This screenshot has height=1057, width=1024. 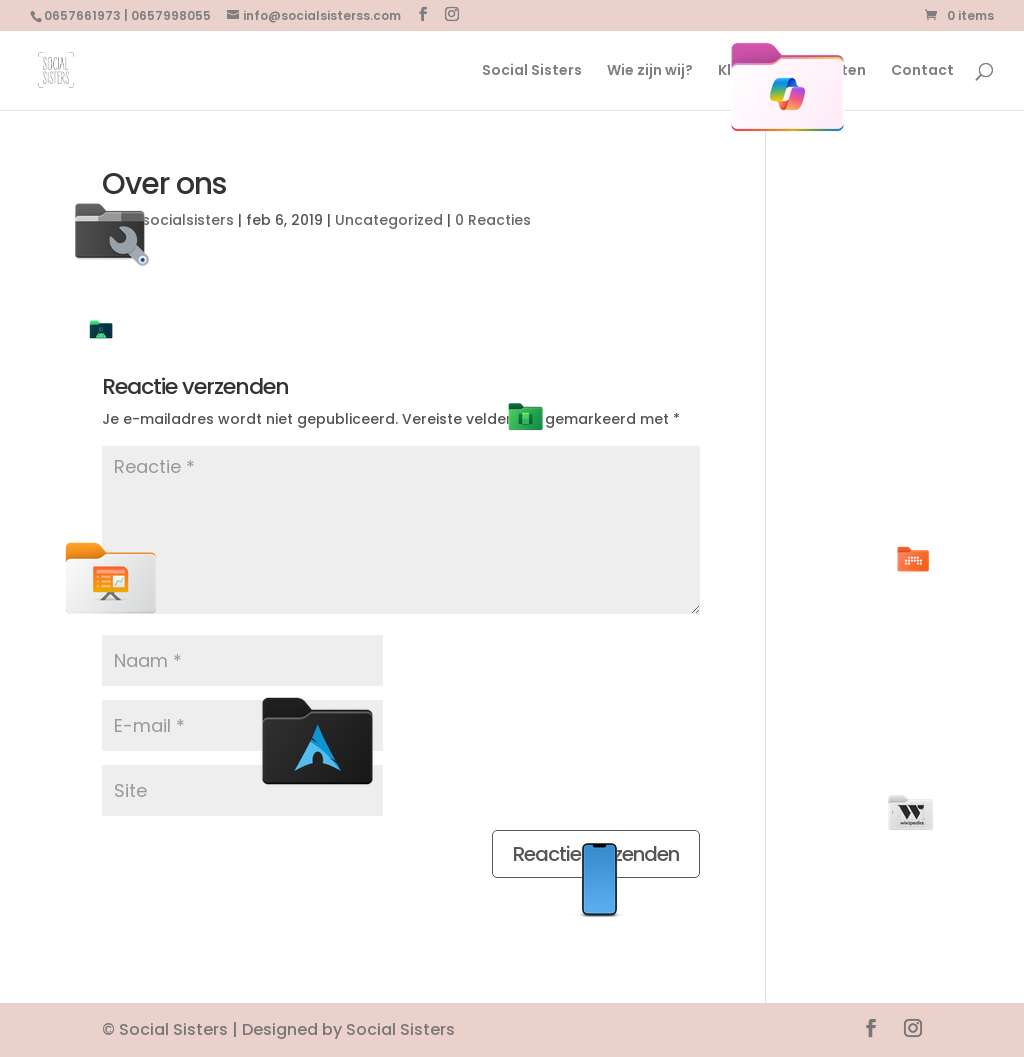 What do you see at coordinates (913, 560) in the screenshot?
I see `open Bitwig Studio project files folder` at bounding box center [913, 560].